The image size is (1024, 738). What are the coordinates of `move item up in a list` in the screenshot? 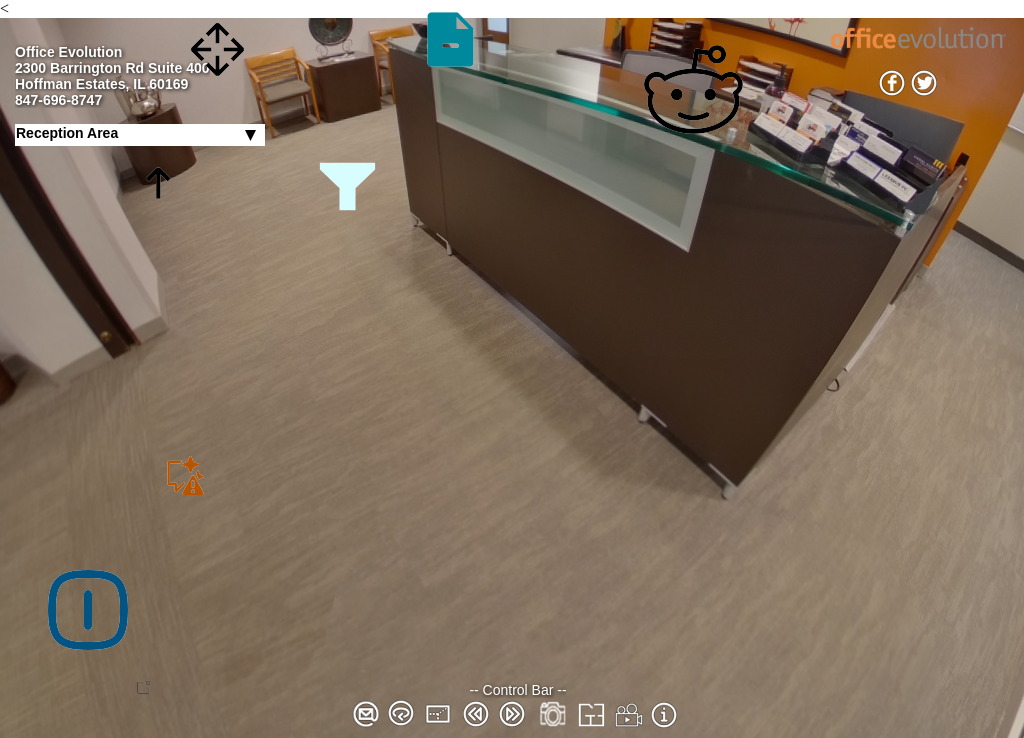 It's located at (159, 185).